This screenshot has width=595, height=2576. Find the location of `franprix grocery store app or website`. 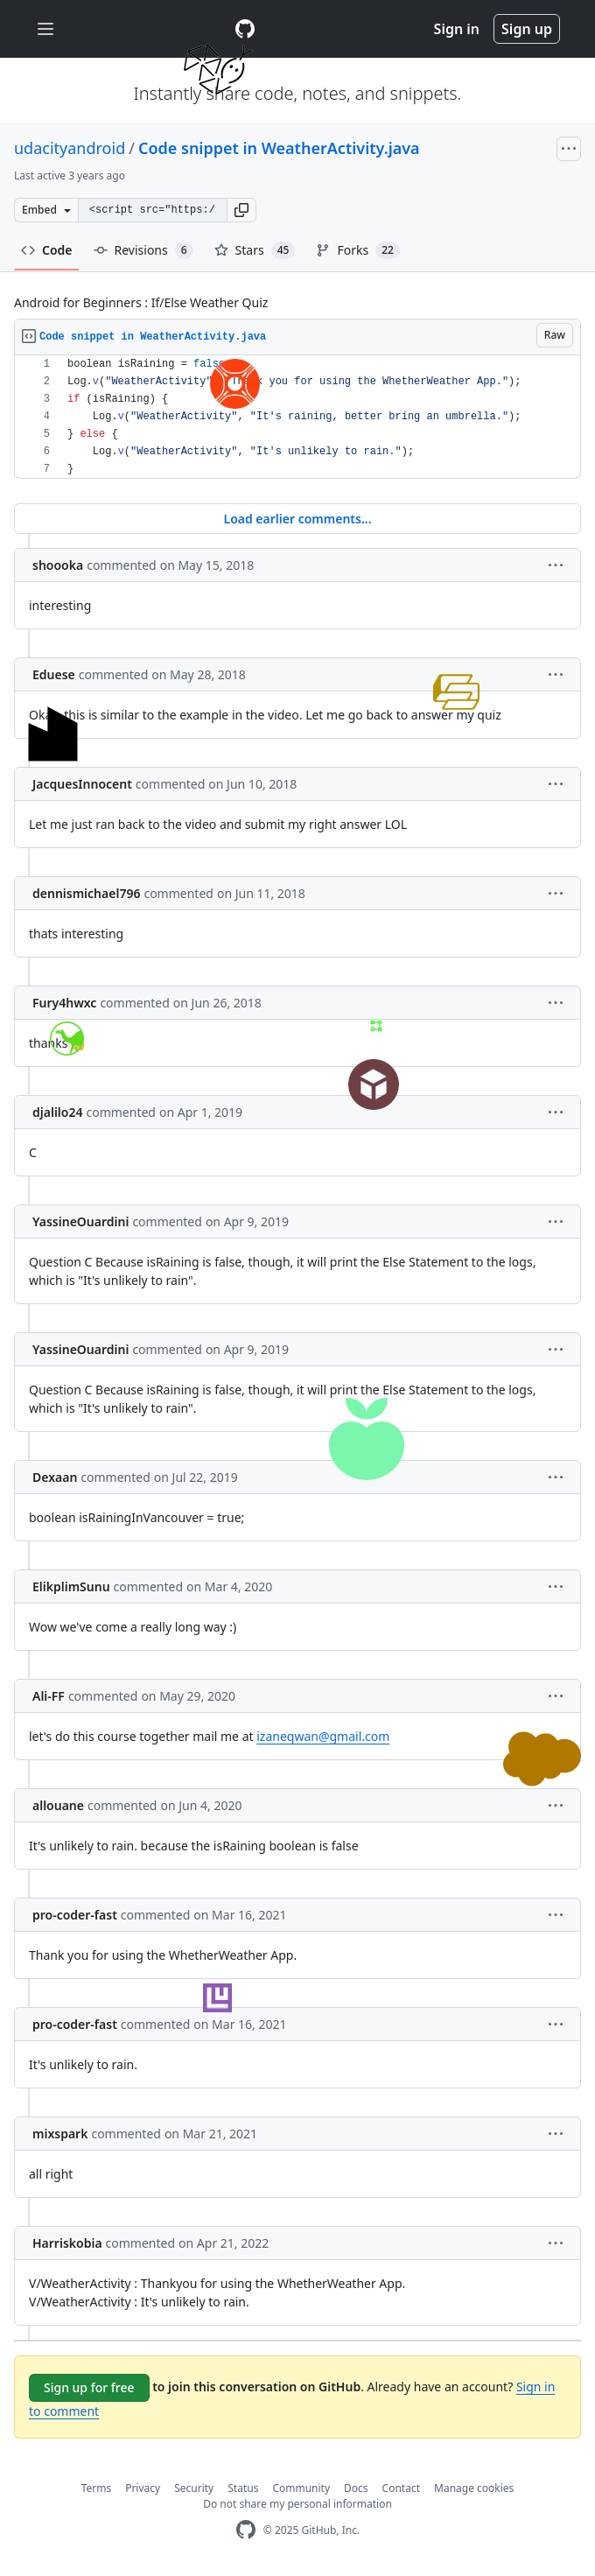

franprix grocery store app or website is located at coordinates (367, 1439).